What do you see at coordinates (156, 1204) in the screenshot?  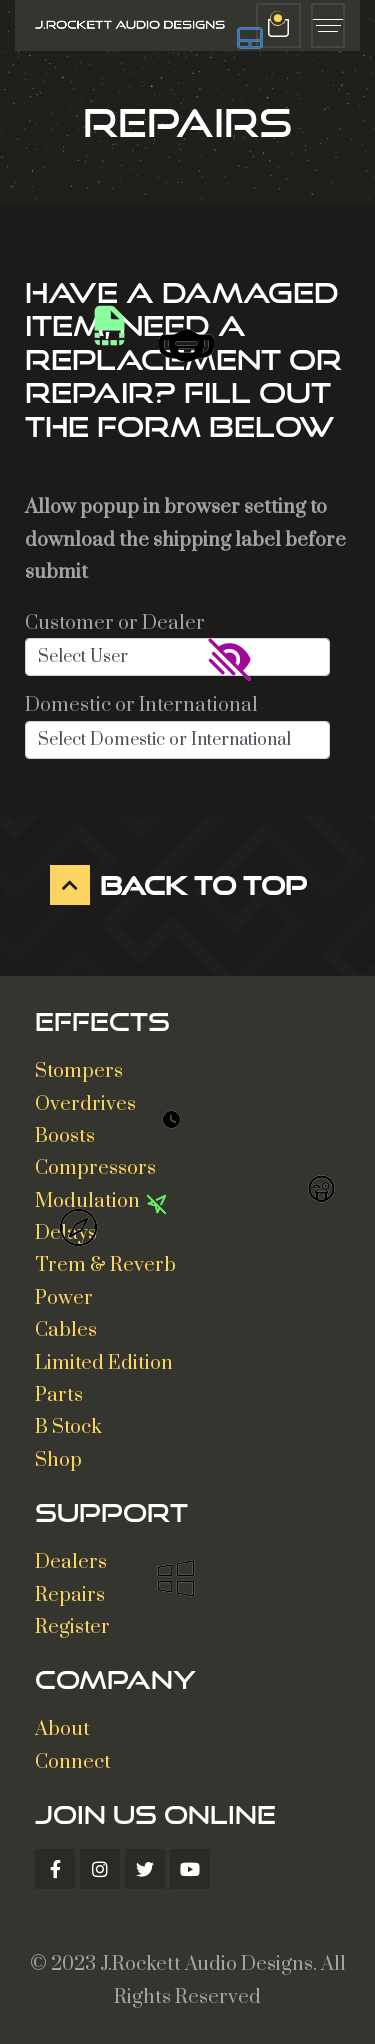 I see `navigation or GPS is currently disabled` at bounding box center [156, 1204].